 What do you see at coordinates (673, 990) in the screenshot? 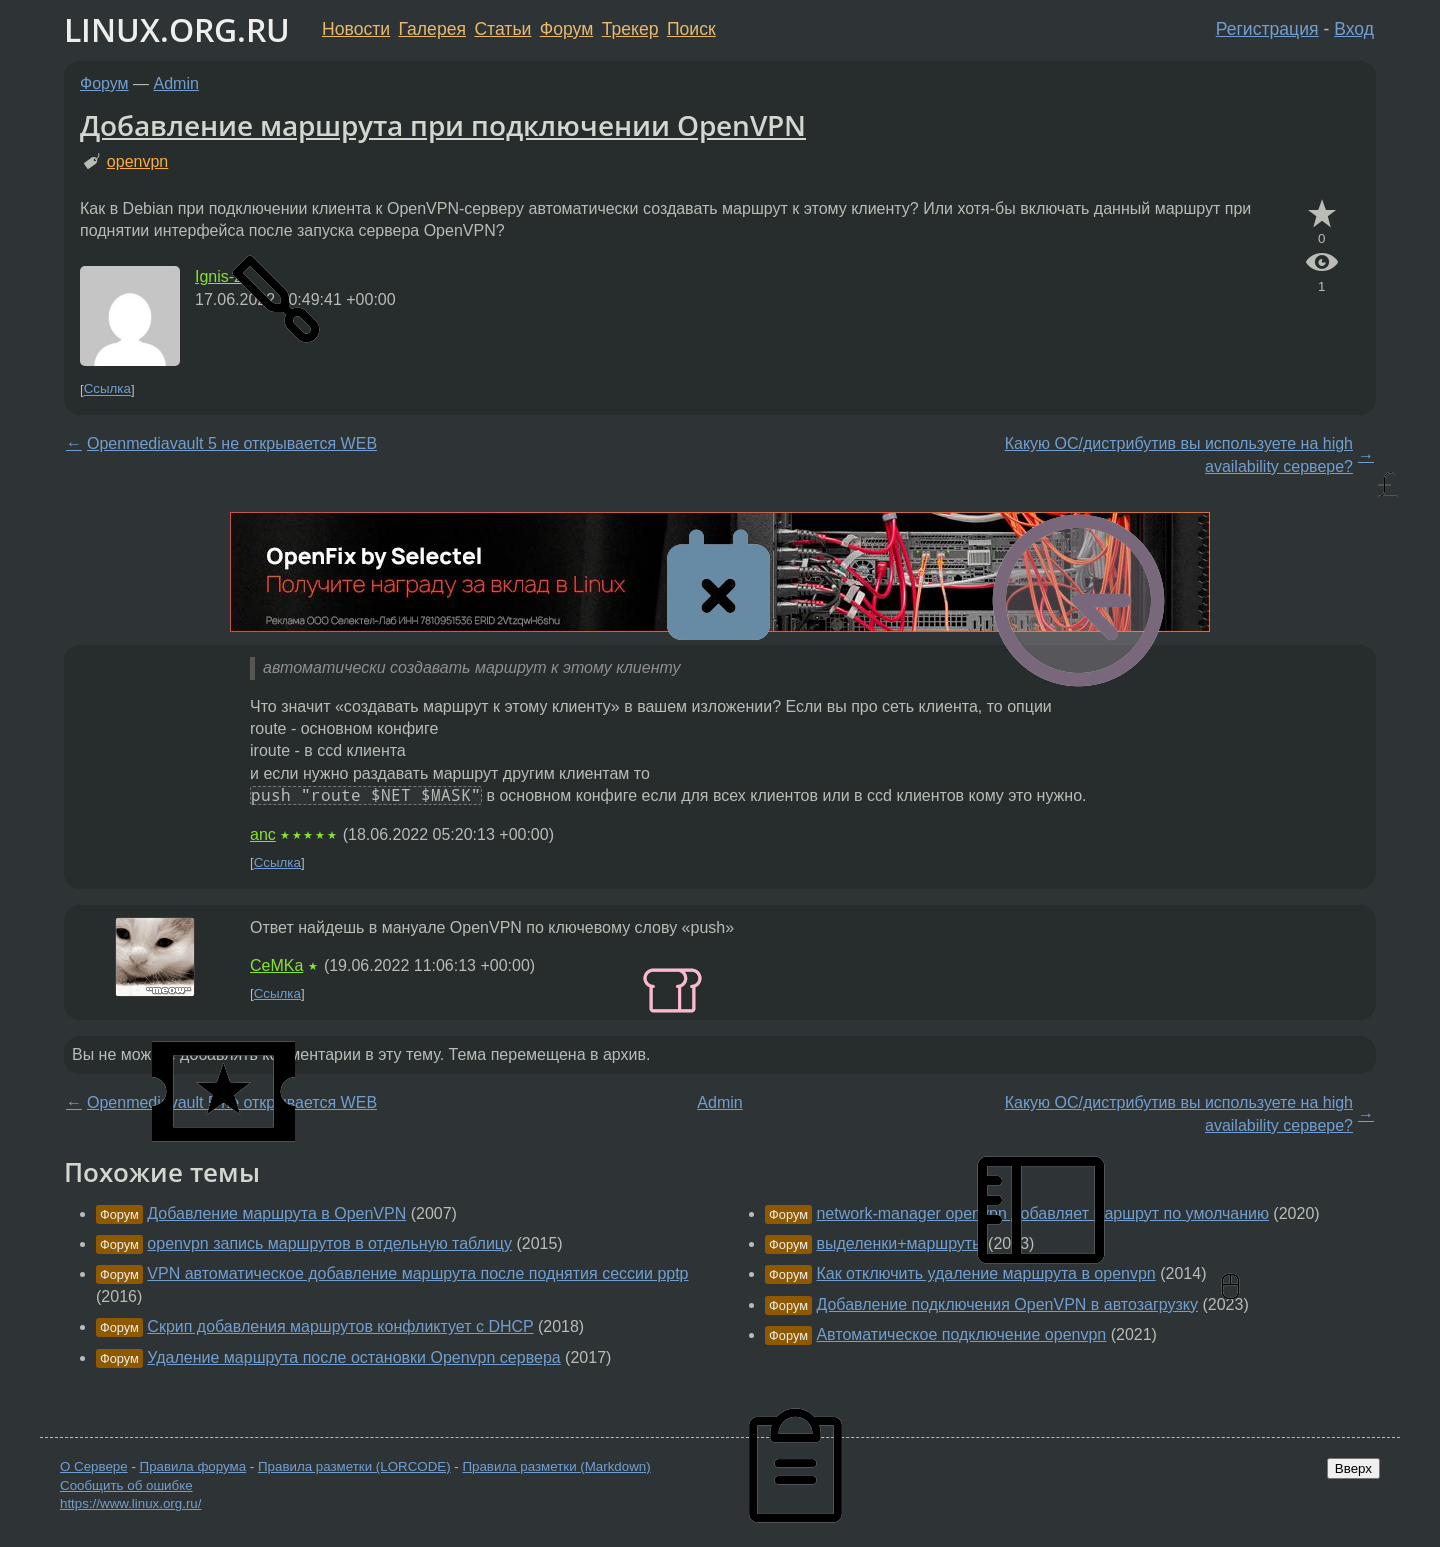
I see `browse bakery or bread products` at bounding box center [673, 990].